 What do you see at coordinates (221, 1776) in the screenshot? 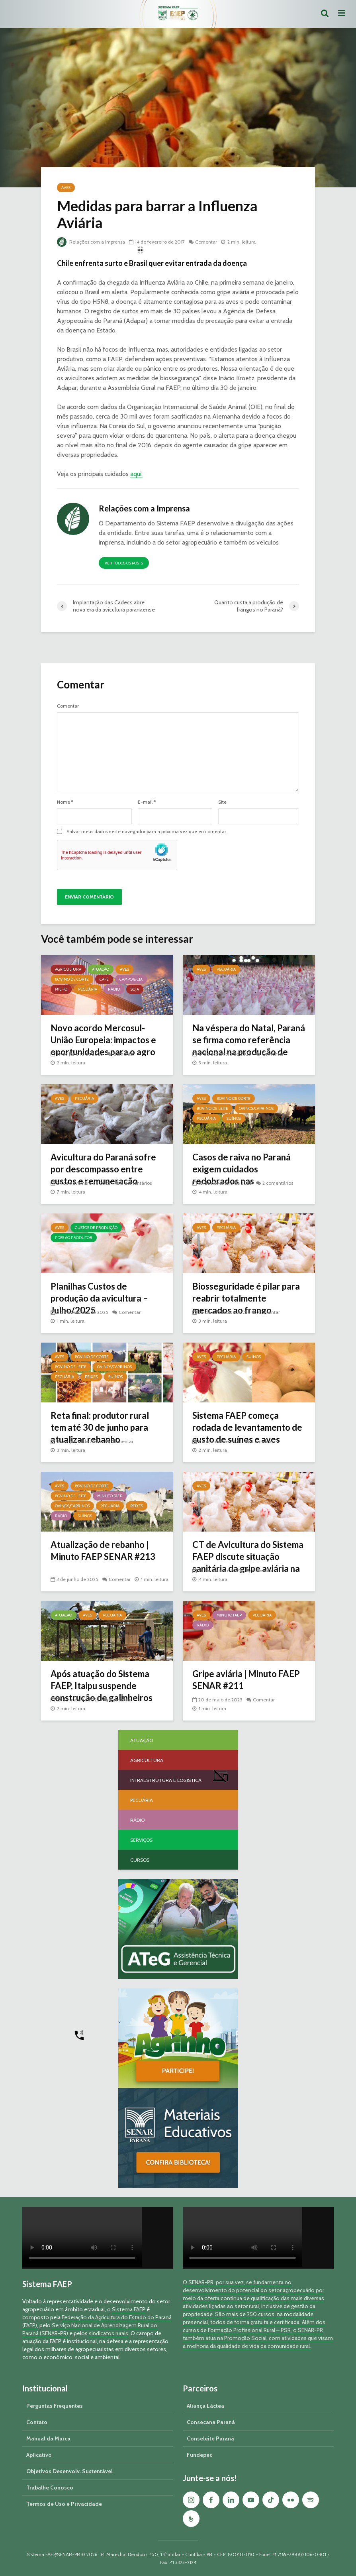
I see `device link disconnected or unavailable` at bounding box center [221, 1776].